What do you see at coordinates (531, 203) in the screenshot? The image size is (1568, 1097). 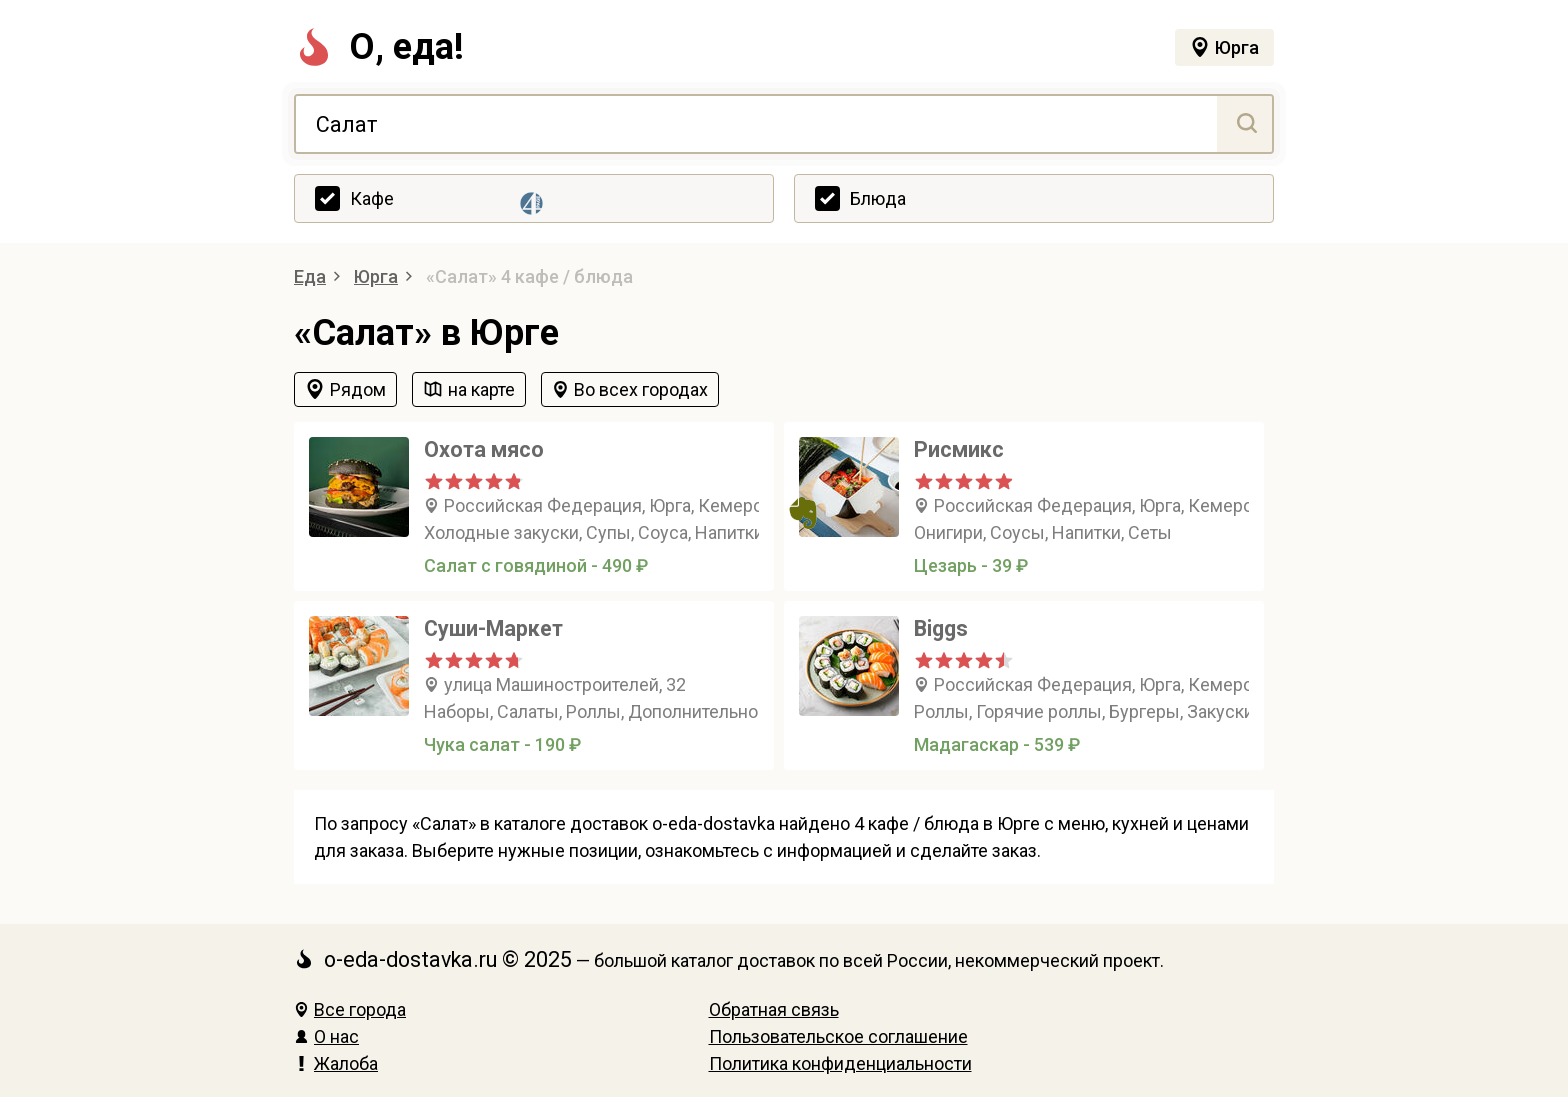 I see `page4 brand logo` at bounding box center [531, 203].